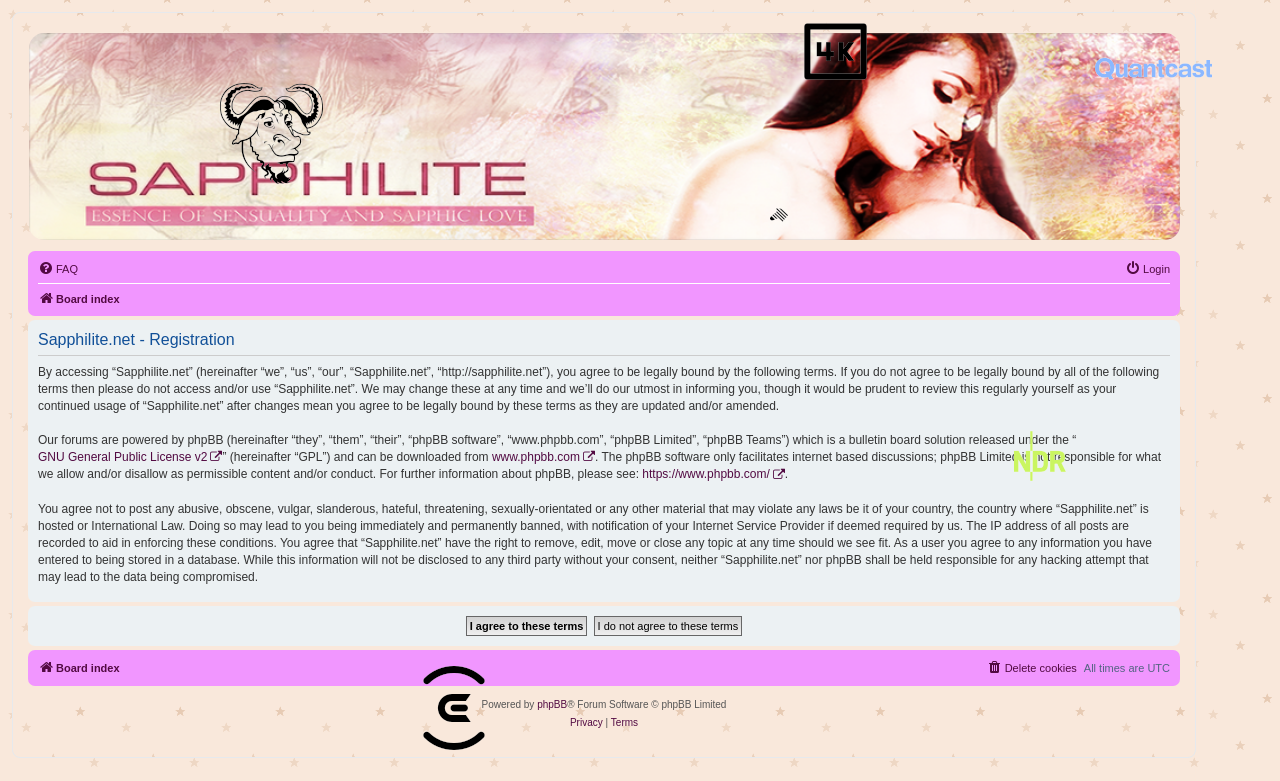  What do you see at coordinates (1153, 68) in the screenshot?
I see `quantcast company logo` at bounding box center [1153, 68].